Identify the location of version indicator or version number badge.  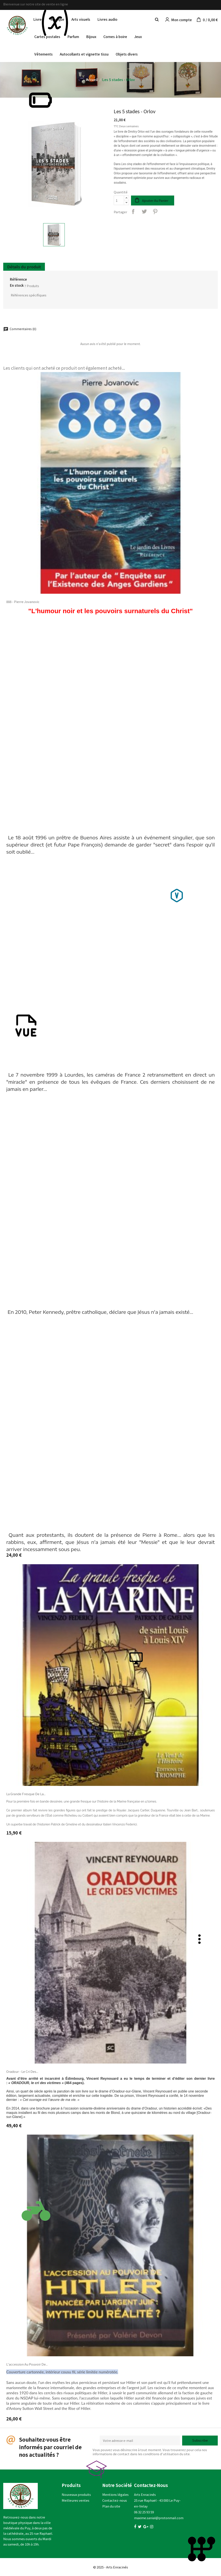
(177, 896).